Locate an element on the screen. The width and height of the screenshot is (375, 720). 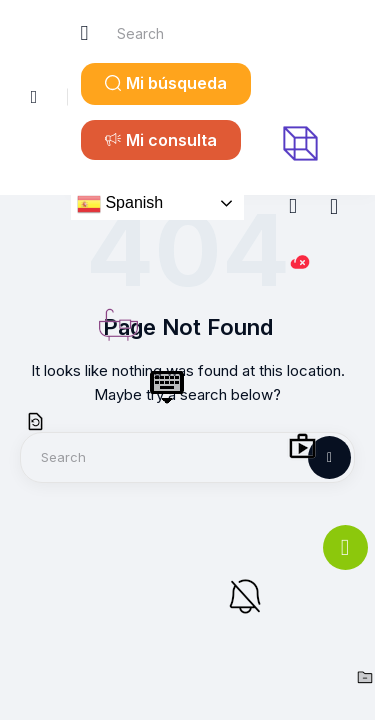
mute notifications is located at coordinates (245, 596).